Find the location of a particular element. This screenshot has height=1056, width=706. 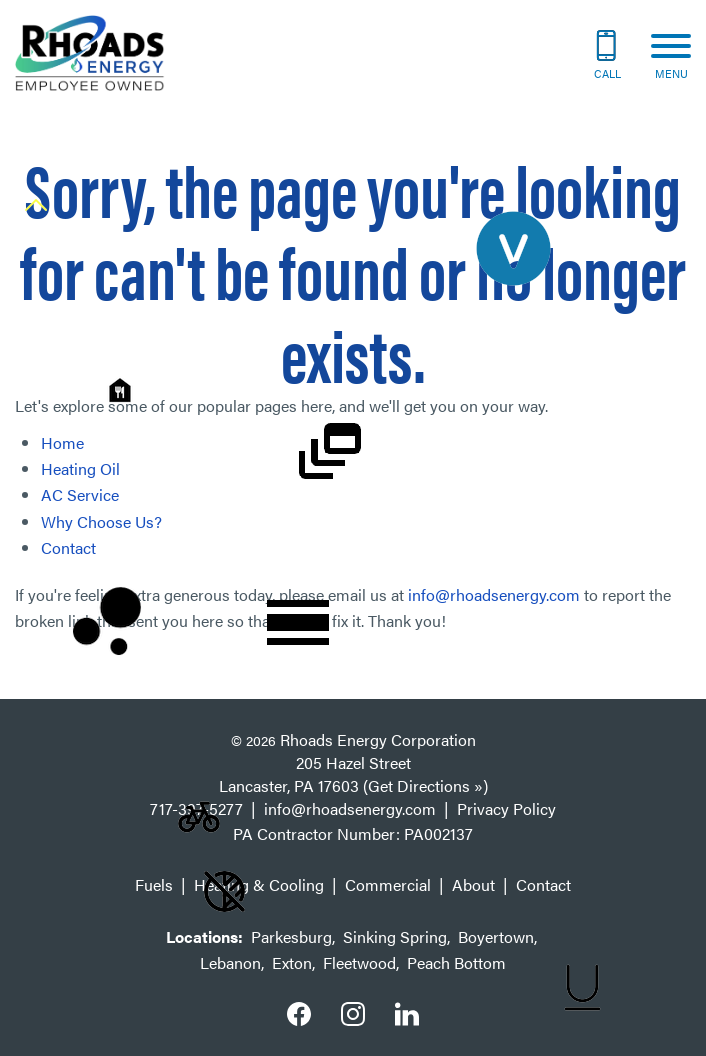

access bike rental or cycling options is located at coordinates (199, 817).